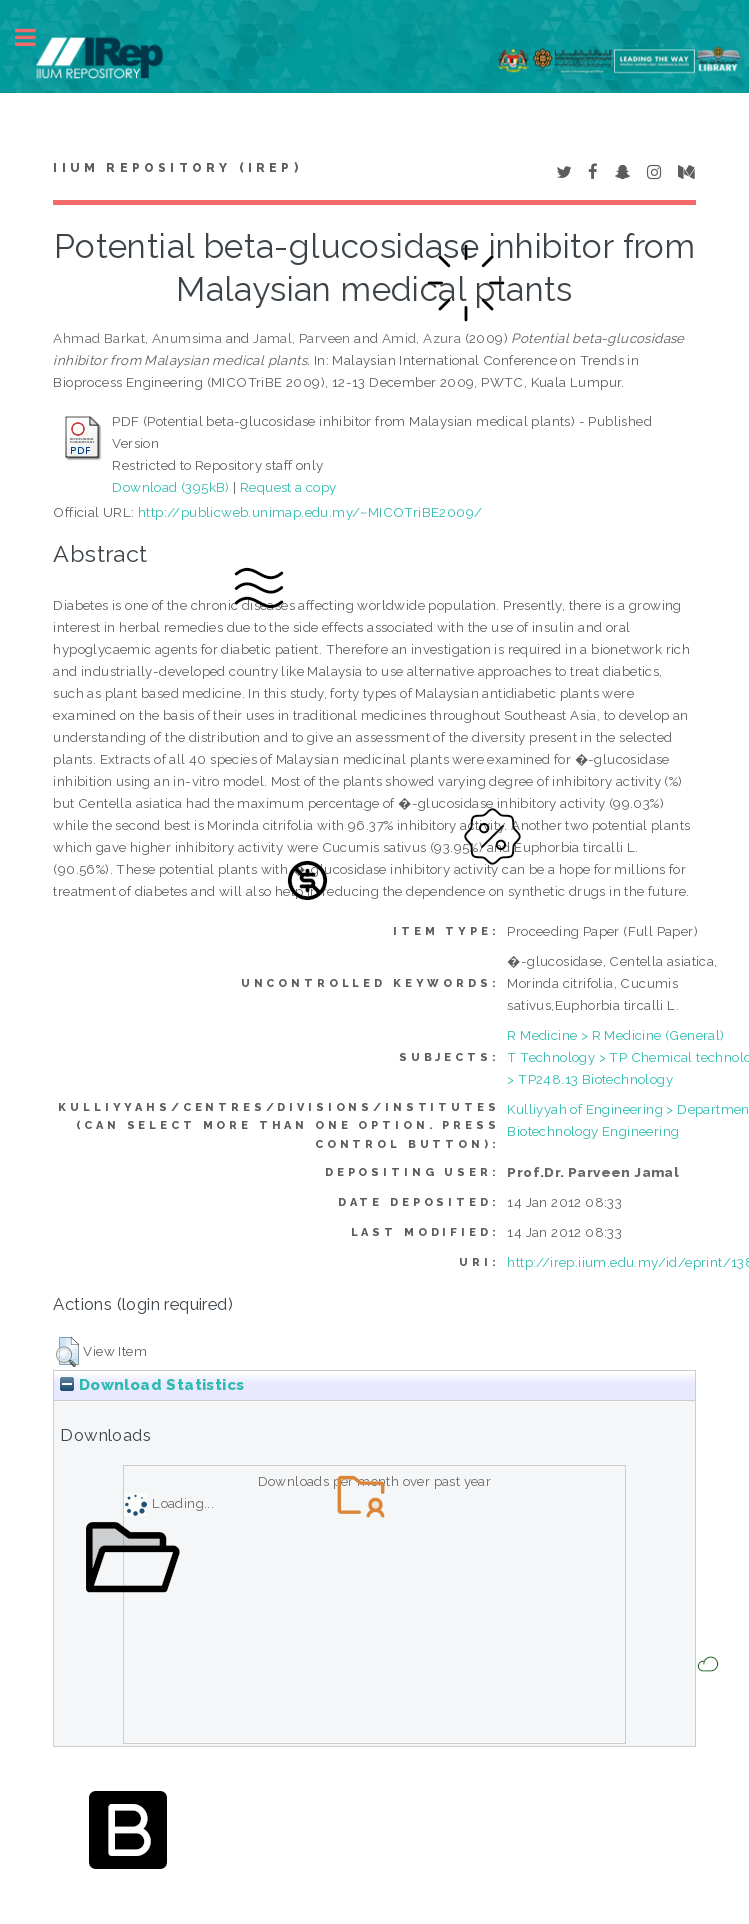 The height and width of the screenshot is (1924, 749). What do you see at coordinates (466, 283) in the screenshot?
I see `indicates content is loading` at bounding box center [466, 283].